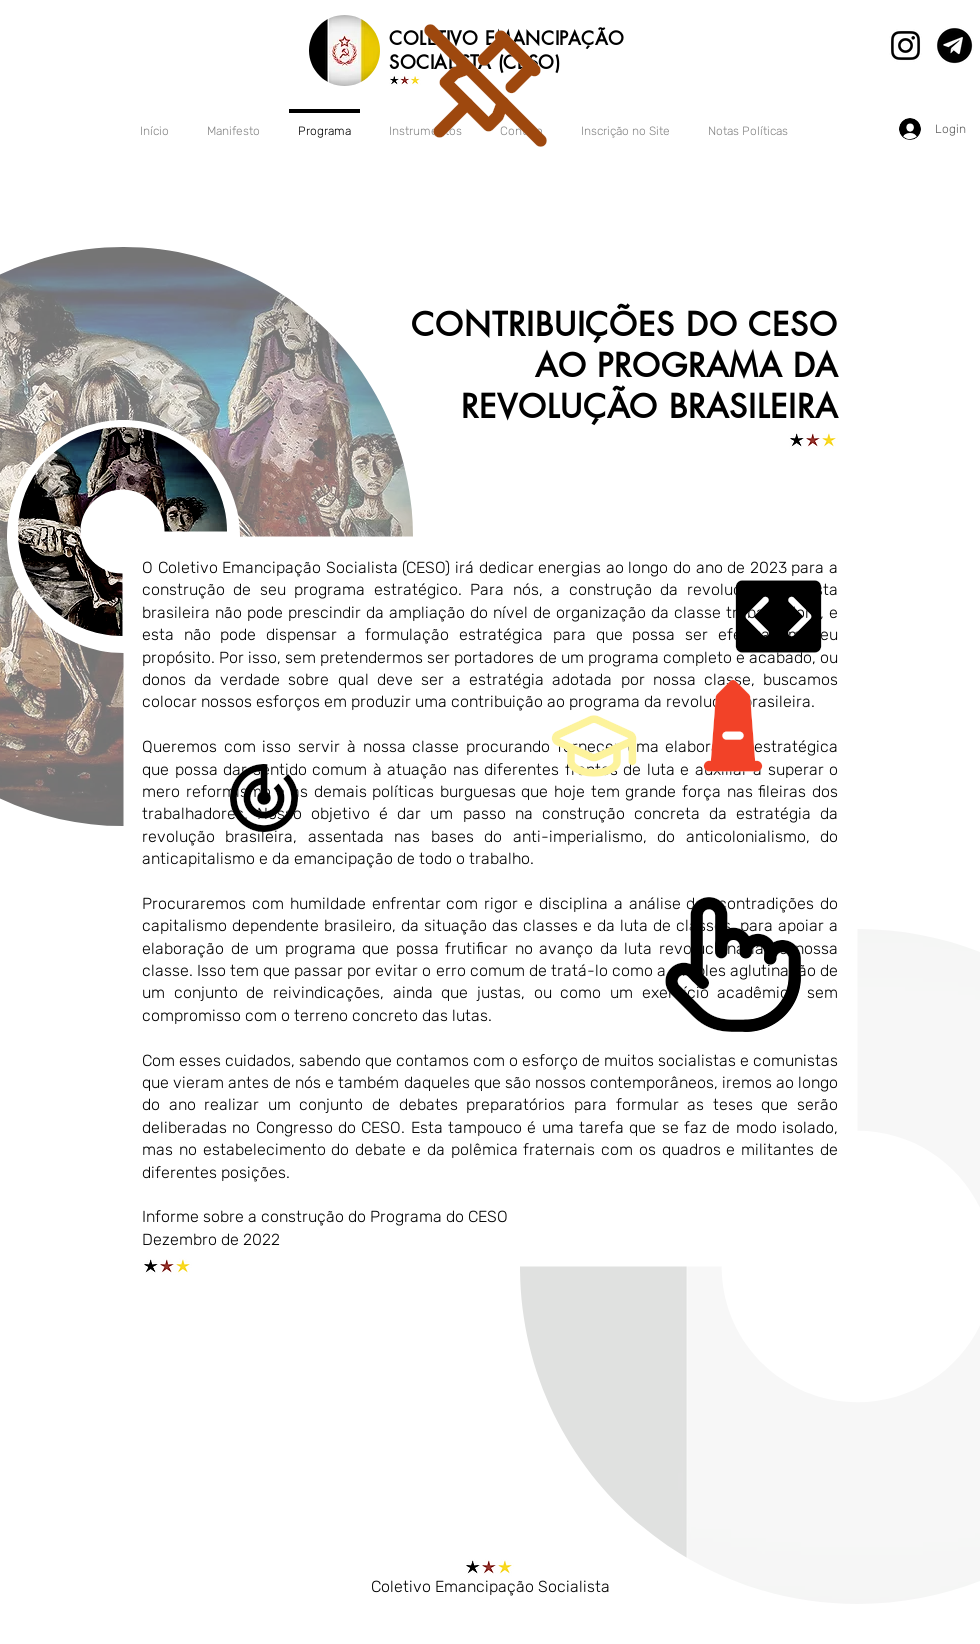  What do you see at coordinates (733, 964) in the screenshot?
I see `tap or click to select an item` at bounding box center [733, 964].